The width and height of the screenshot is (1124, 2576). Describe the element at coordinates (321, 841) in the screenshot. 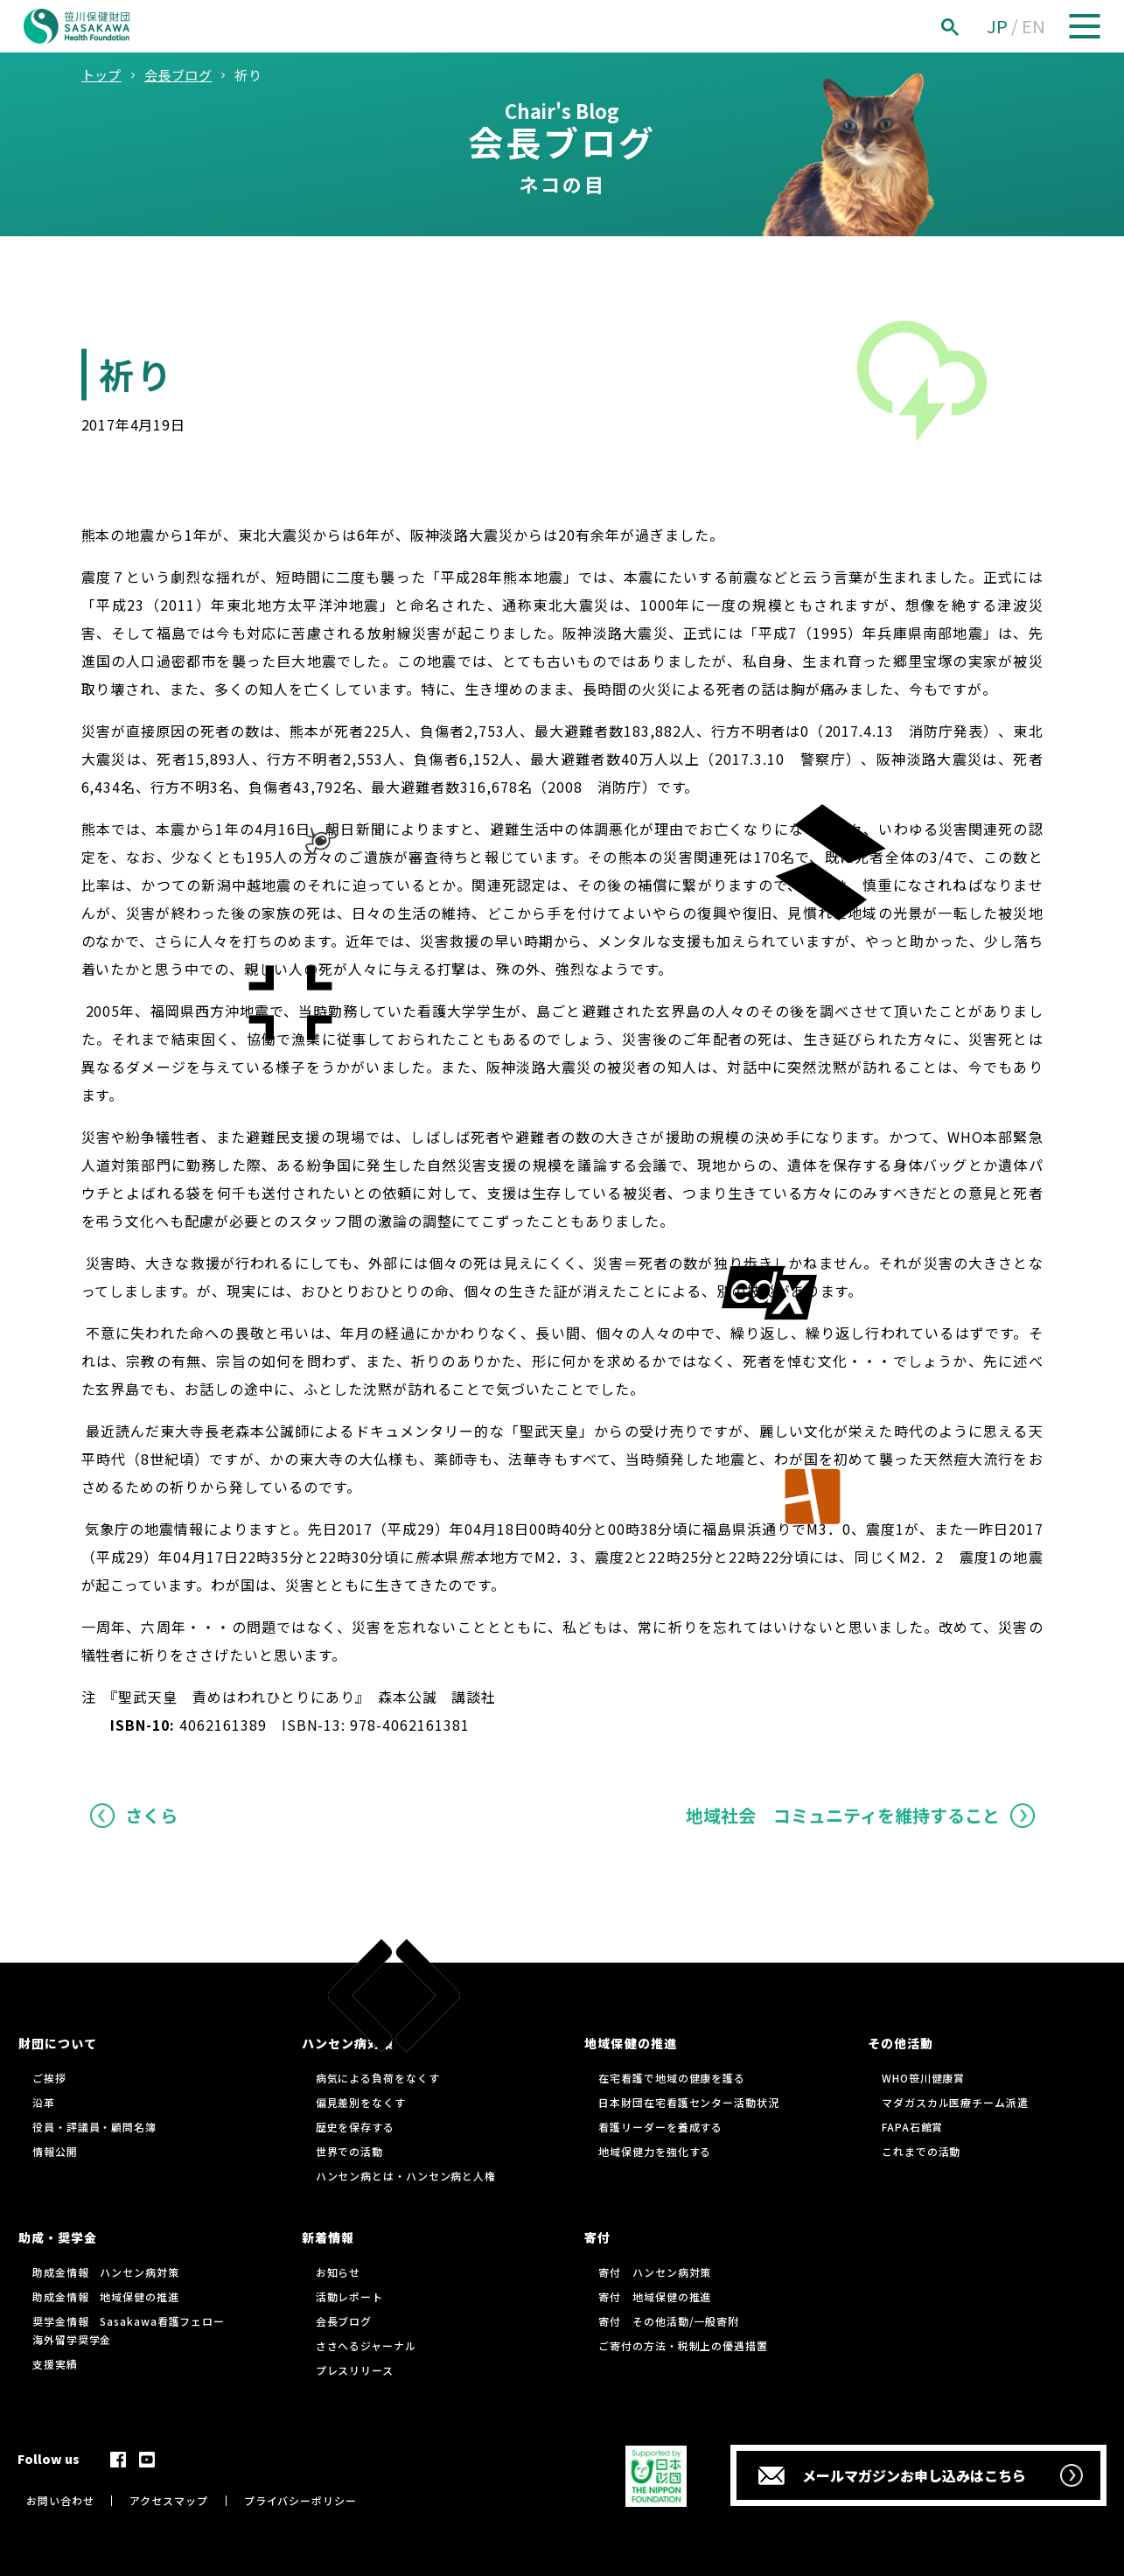

I see `suitest logo - test automation platform branding` at that location.